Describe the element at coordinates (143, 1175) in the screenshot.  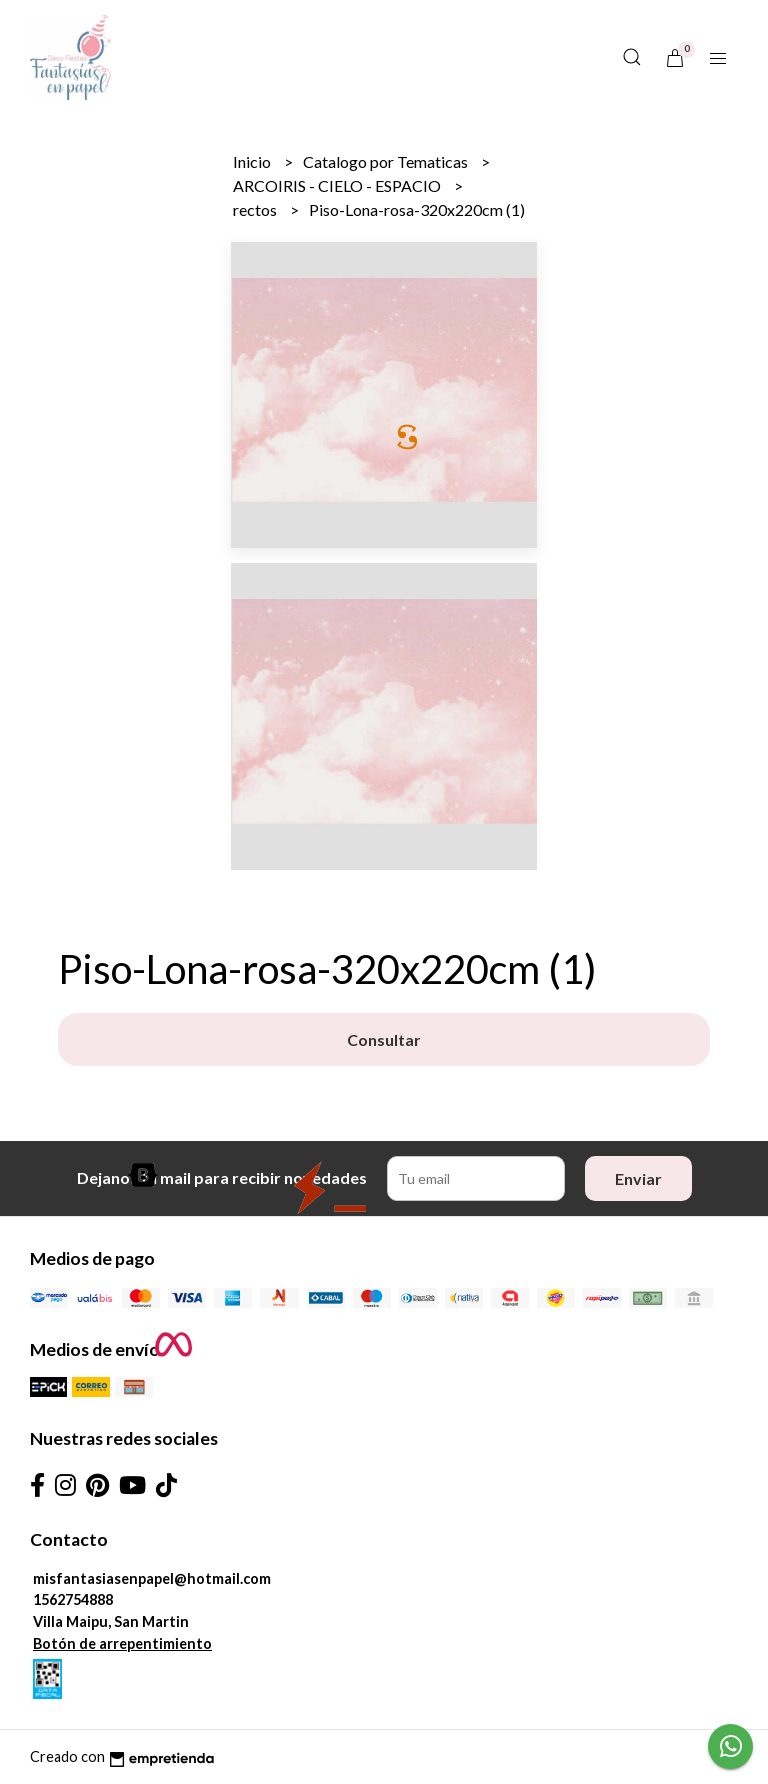
I see `bootstrap framework logo` at that location.